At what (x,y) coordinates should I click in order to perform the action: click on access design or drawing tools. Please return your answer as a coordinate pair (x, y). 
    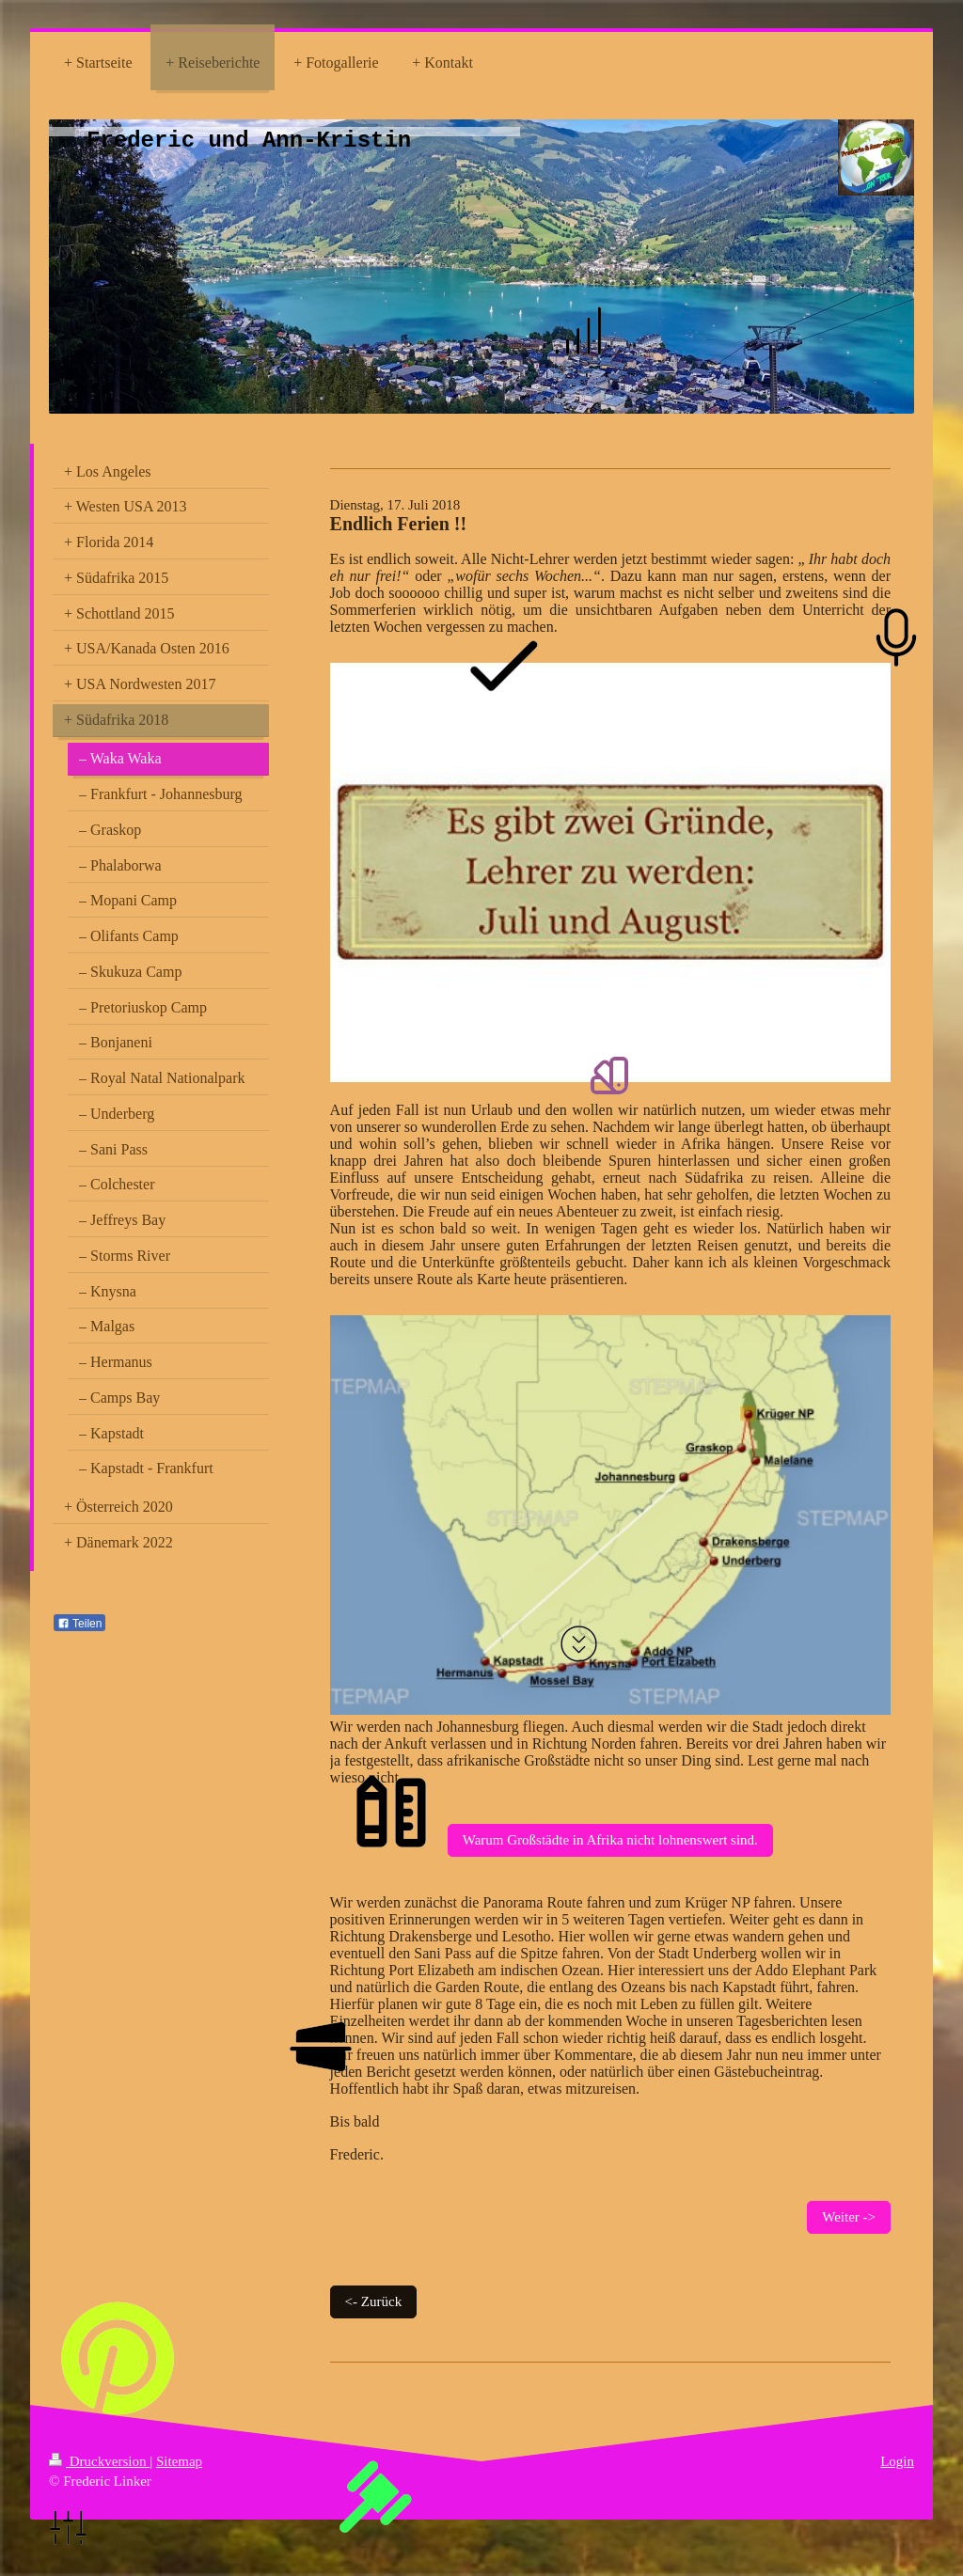
    Looking at the image, I should click on (391, 1813).